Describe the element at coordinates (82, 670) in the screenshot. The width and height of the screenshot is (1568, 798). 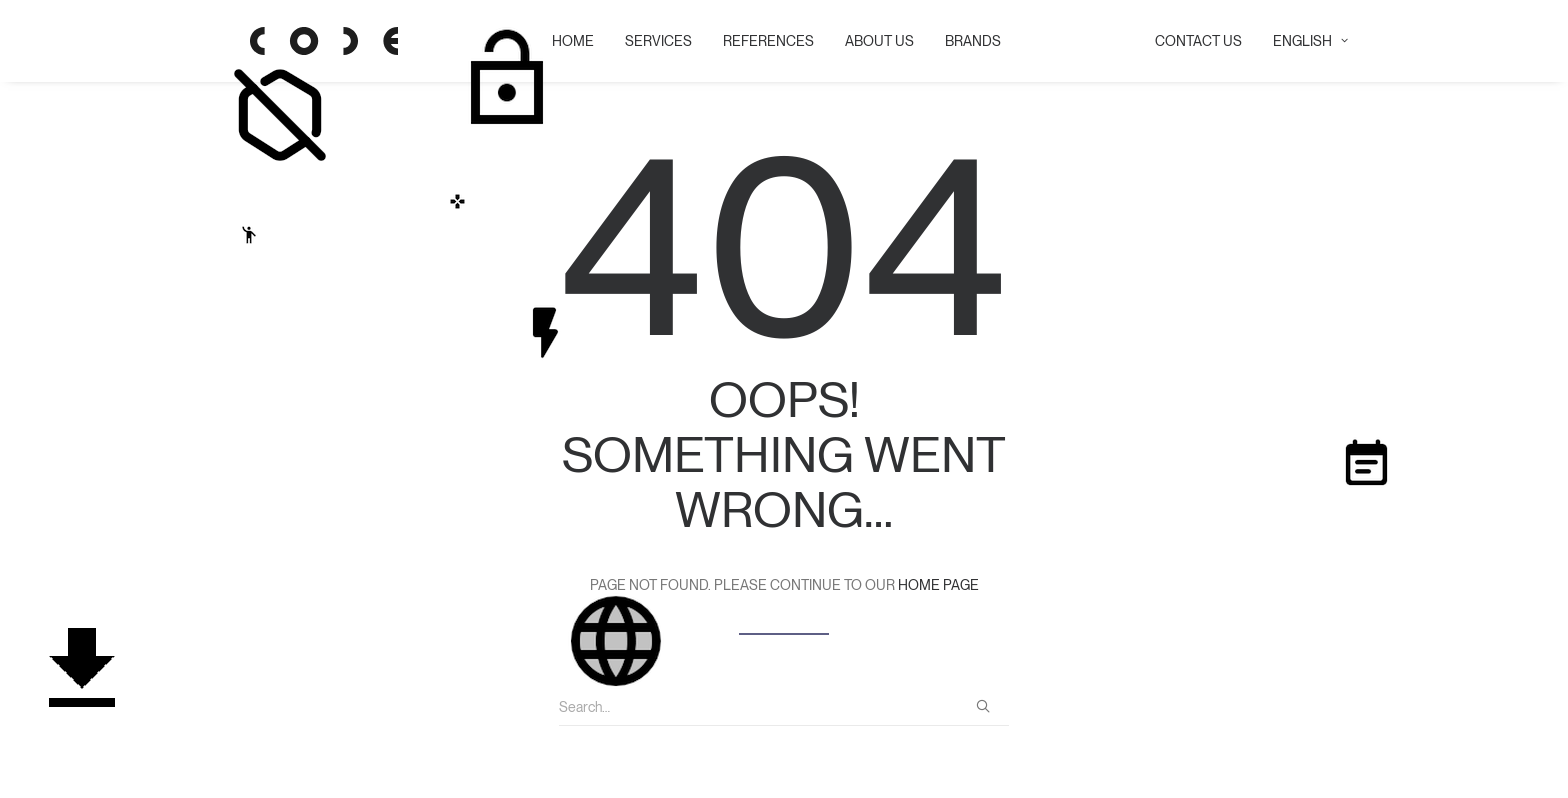
I see `download a file or document` at that location.